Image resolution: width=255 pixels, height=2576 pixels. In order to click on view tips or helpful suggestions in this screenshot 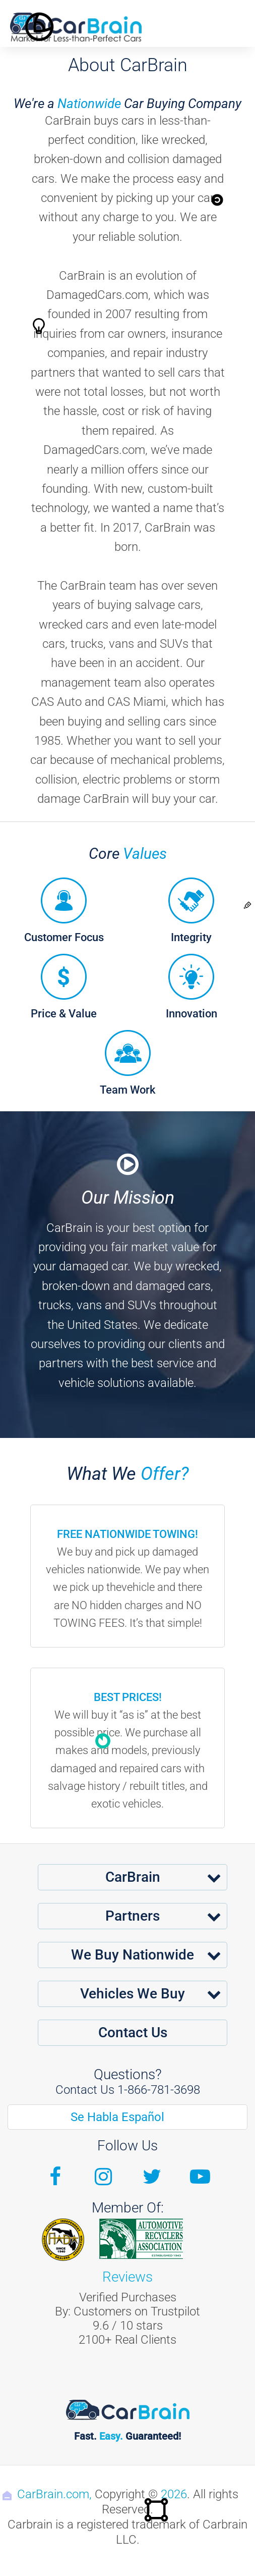, I will do `click(39, 326)`.